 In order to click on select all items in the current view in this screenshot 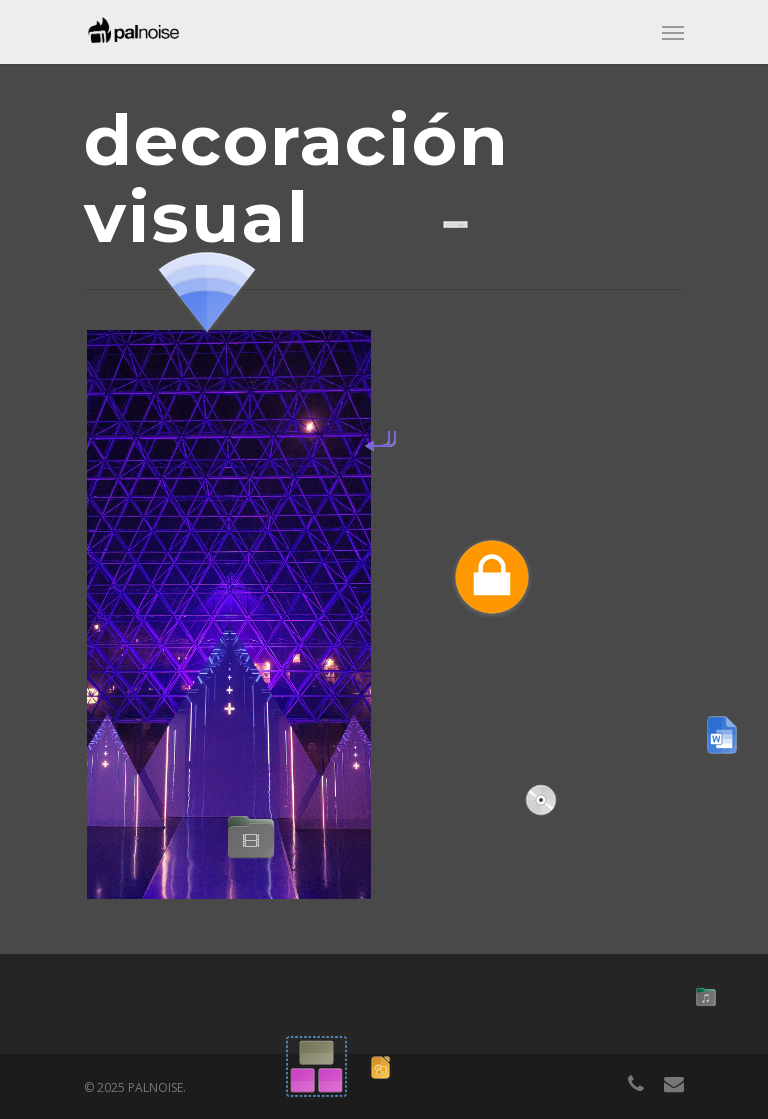, I will do `click(316, 1066)`.